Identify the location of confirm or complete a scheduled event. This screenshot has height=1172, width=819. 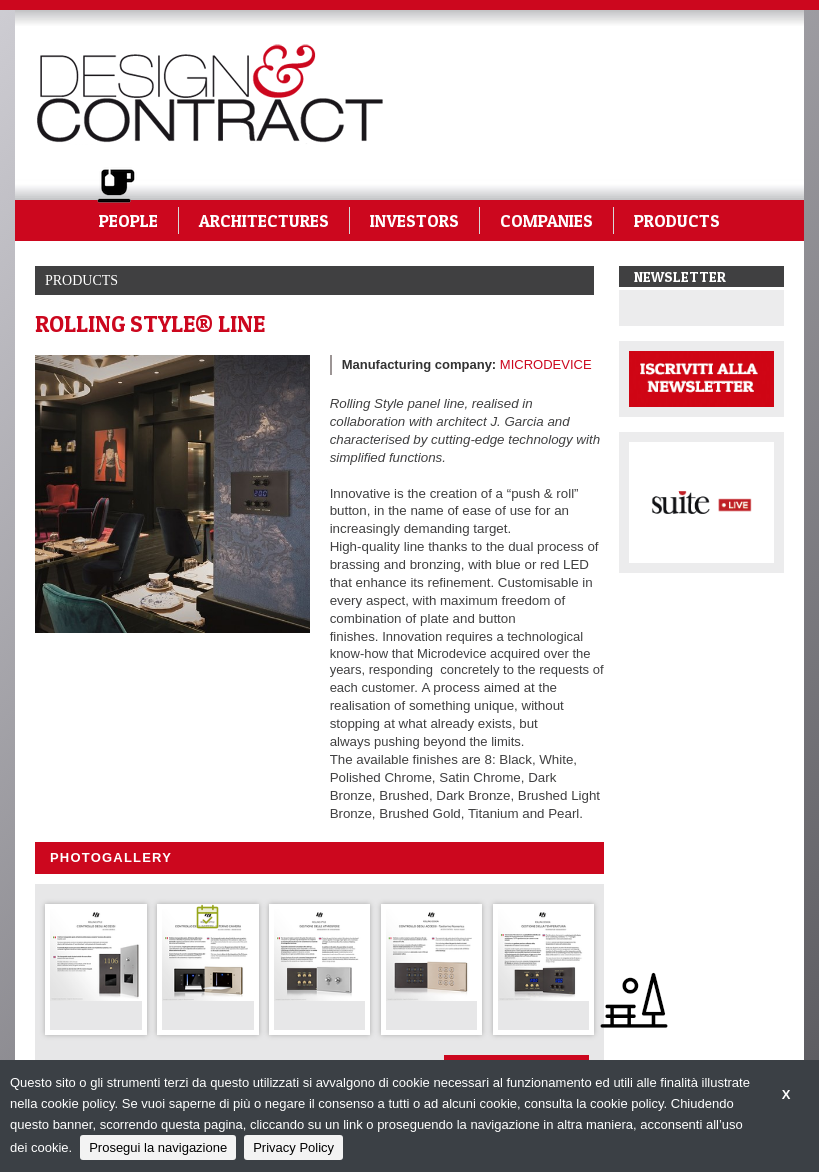
(207, 917).